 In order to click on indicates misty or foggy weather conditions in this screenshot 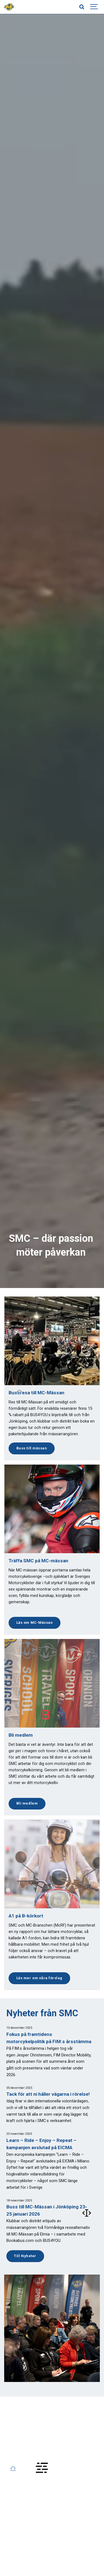, I will do `click(42, 2467)`.